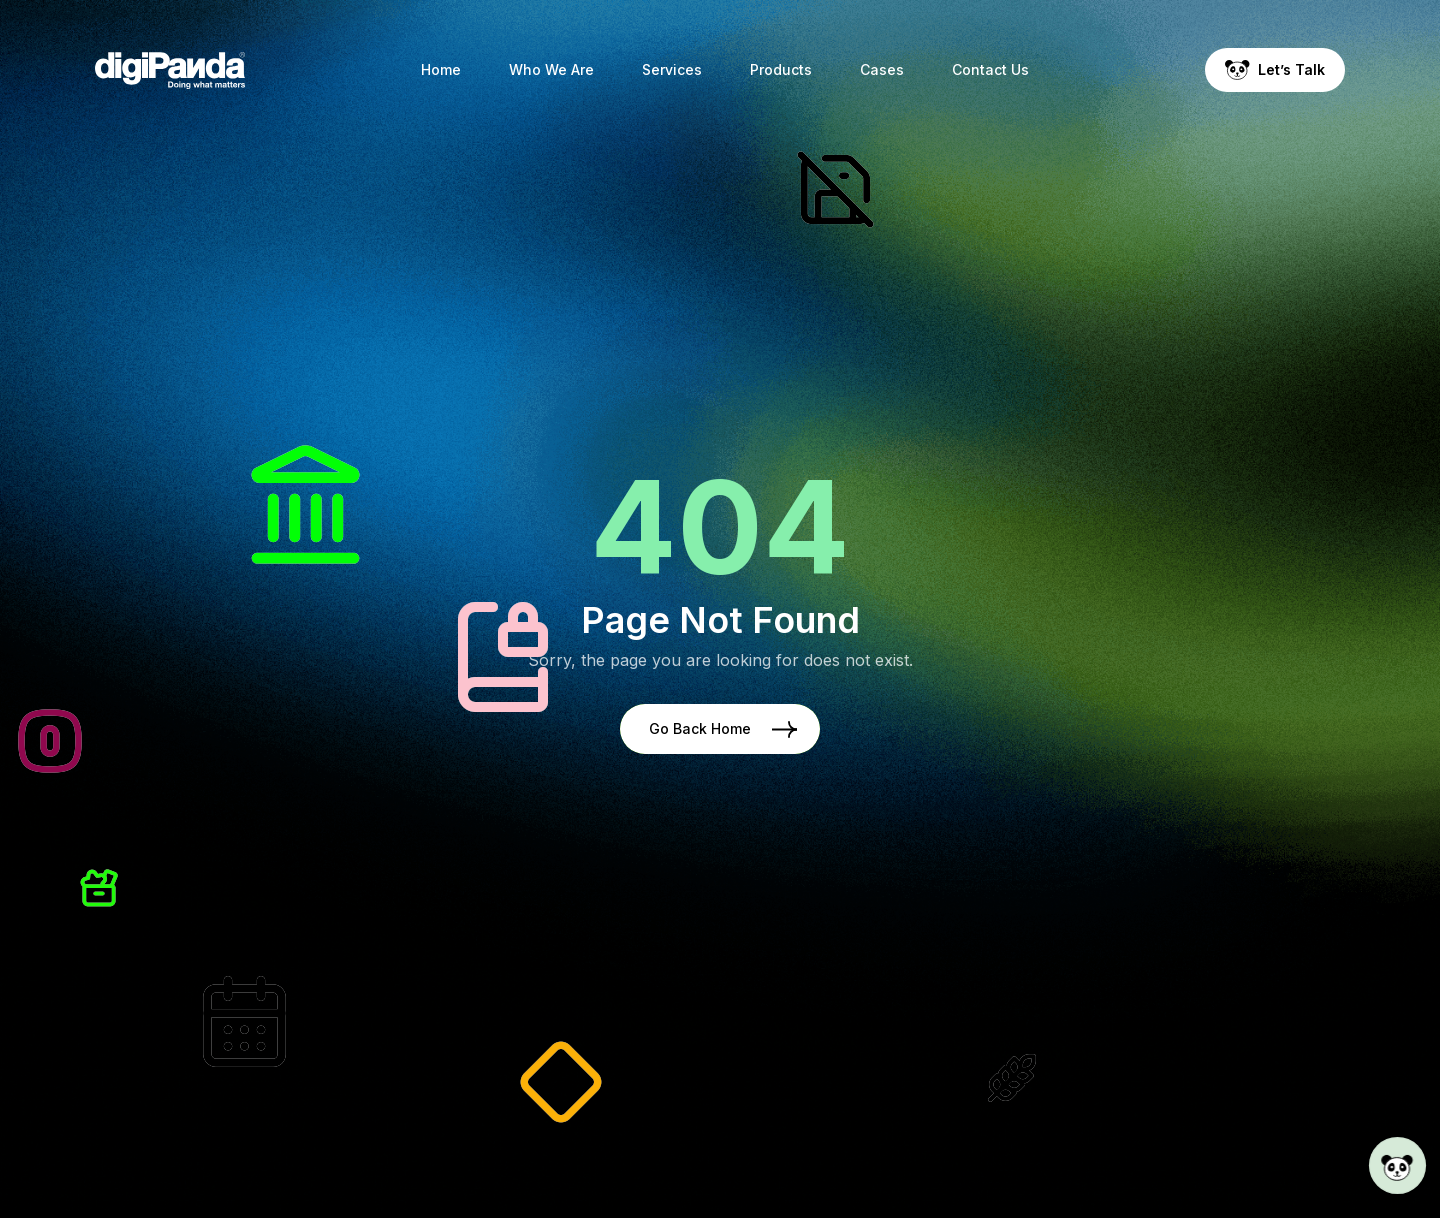  What do you see at coordinates (50, 741) in the screenshot?
I see `represents the letter "o" in a menu or keyboard interface` at bounding box center [50, 741].